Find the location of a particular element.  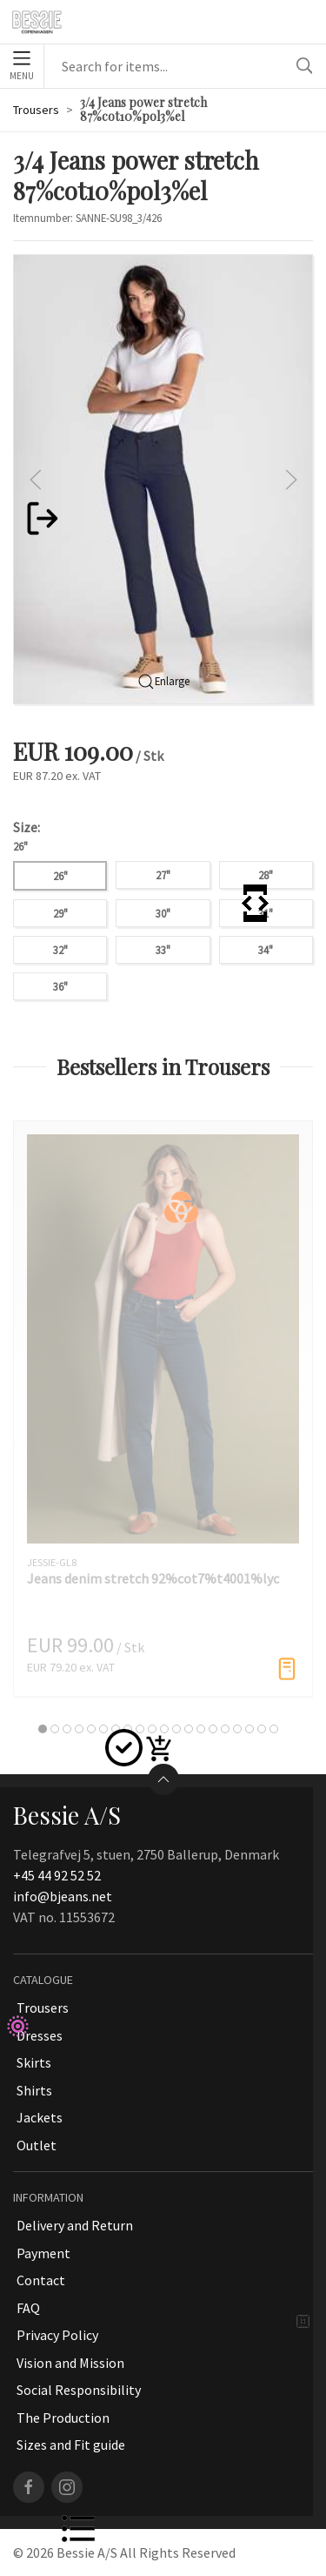

add item to shopping cart is located at coordinates (160, 1749).